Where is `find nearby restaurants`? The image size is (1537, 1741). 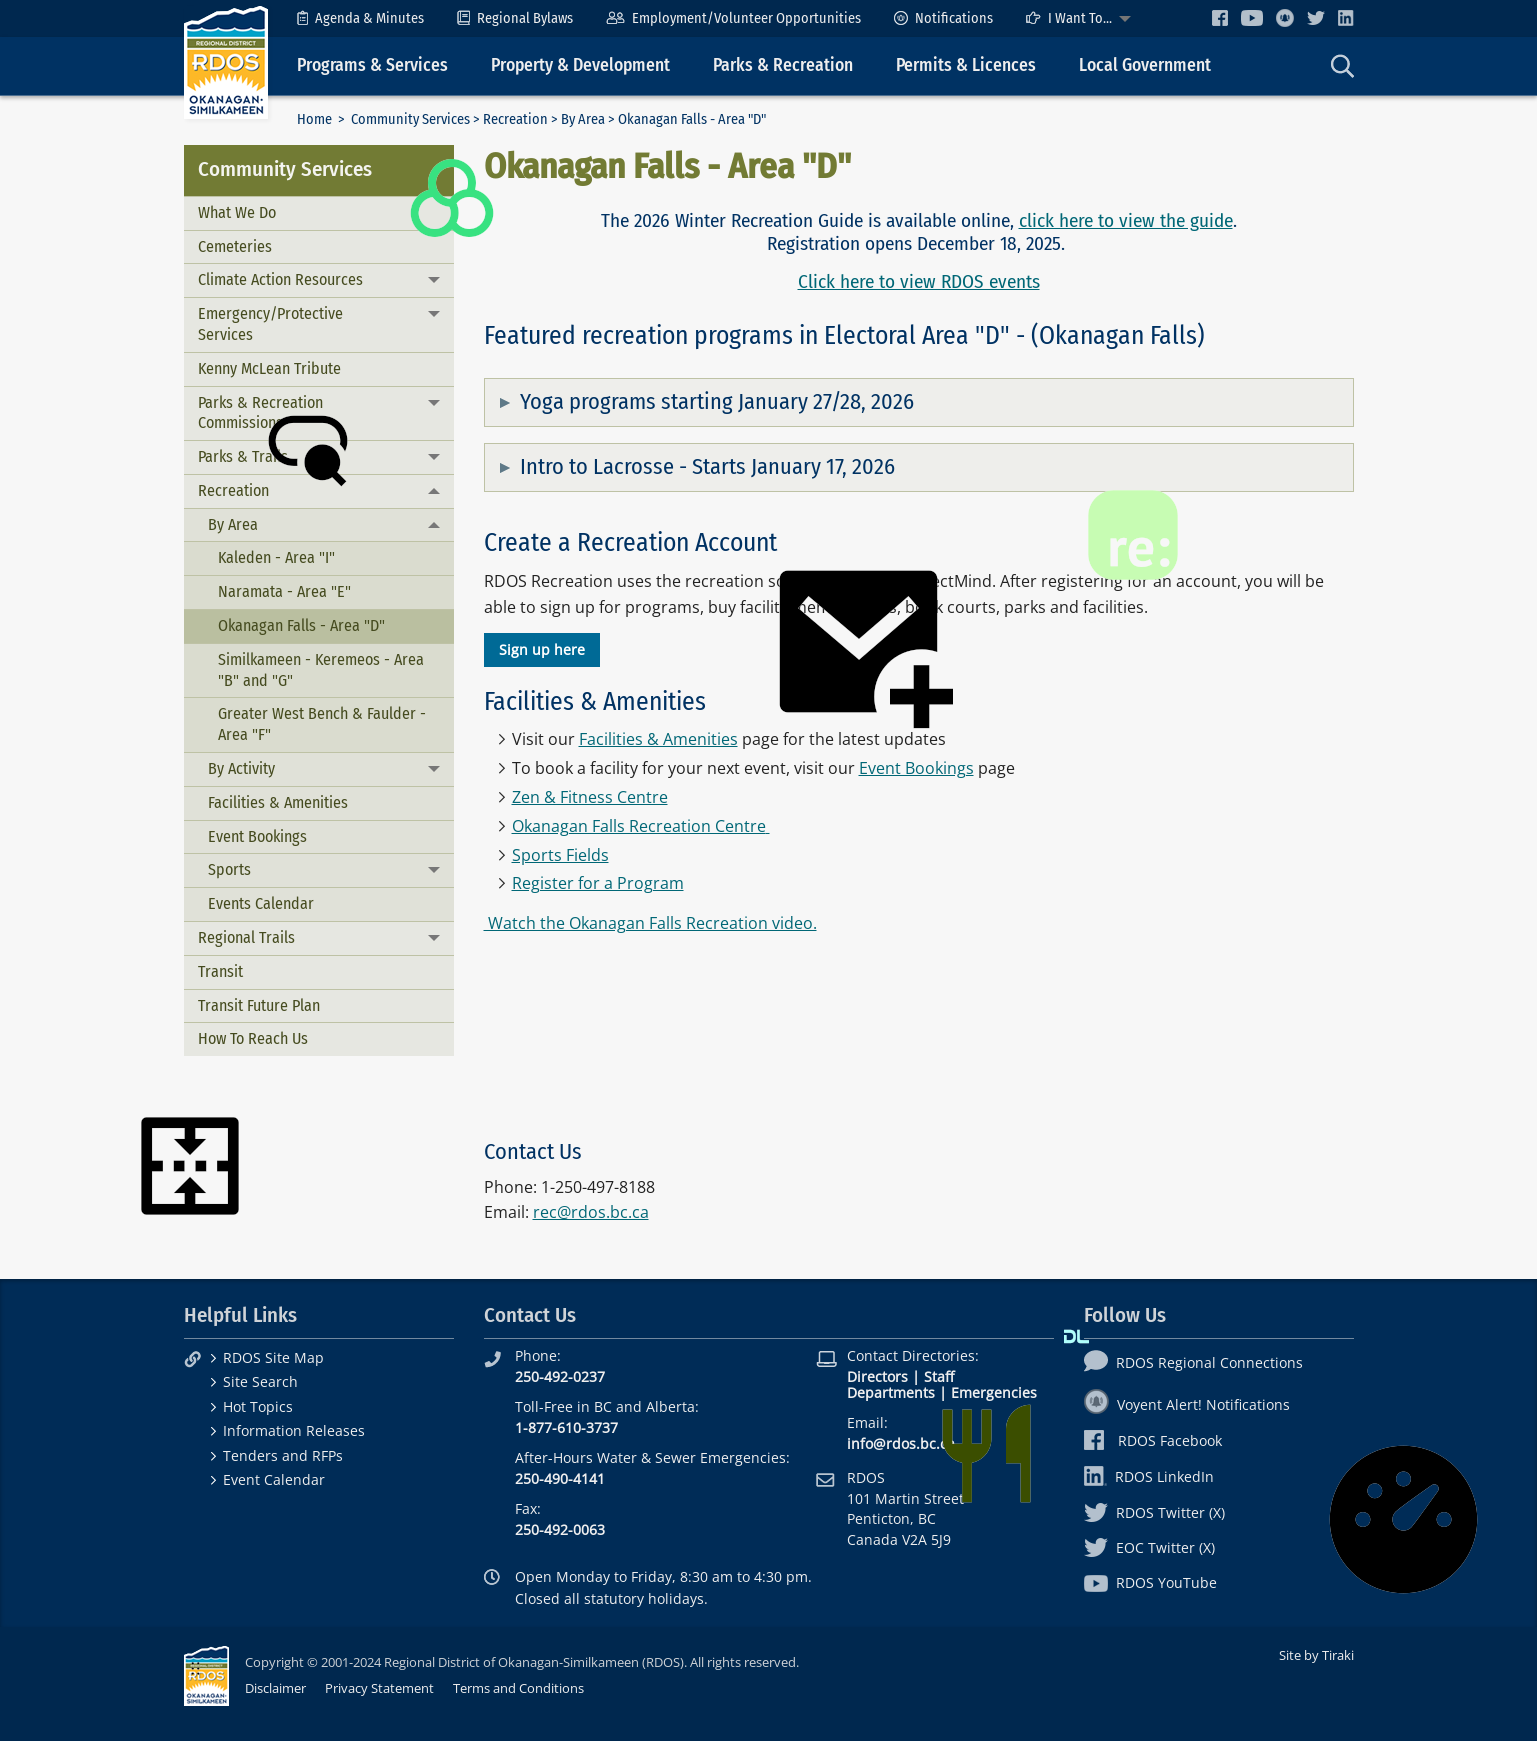
find nearby restaurants is located at coordinates (986, 1453).